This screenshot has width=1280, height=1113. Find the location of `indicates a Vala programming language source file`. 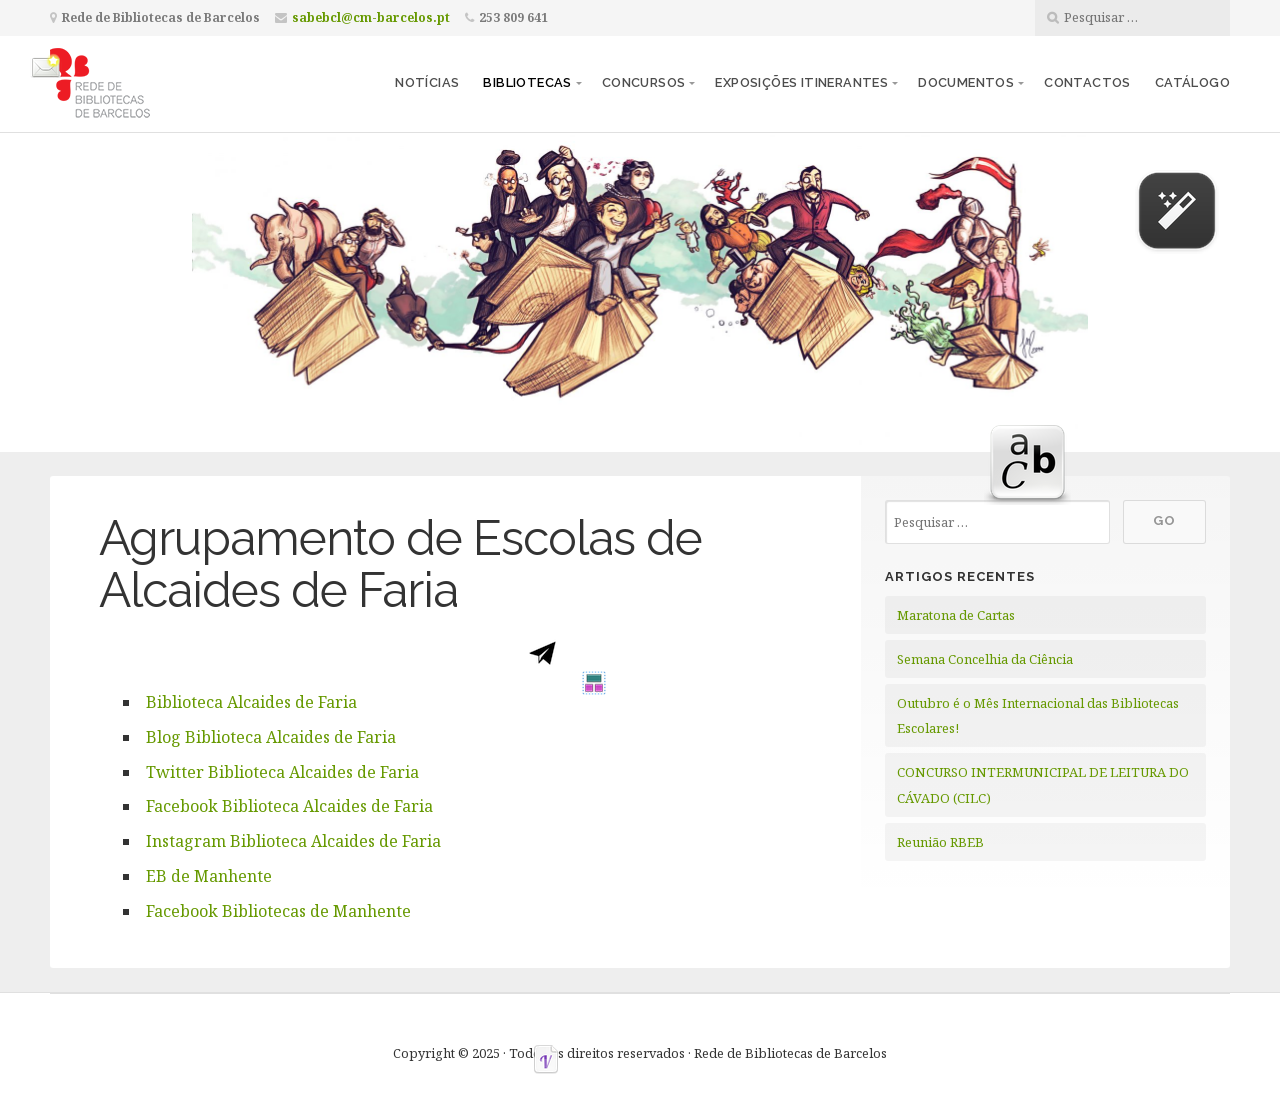

indicates a Vala programming language source file is located at coordinates (546, 1059).